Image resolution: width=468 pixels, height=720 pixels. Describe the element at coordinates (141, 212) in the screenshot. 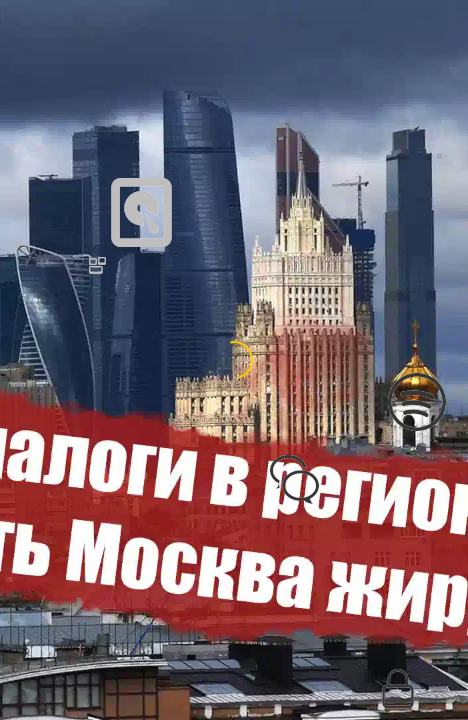

I see `access connected USB hard drive` at that location.